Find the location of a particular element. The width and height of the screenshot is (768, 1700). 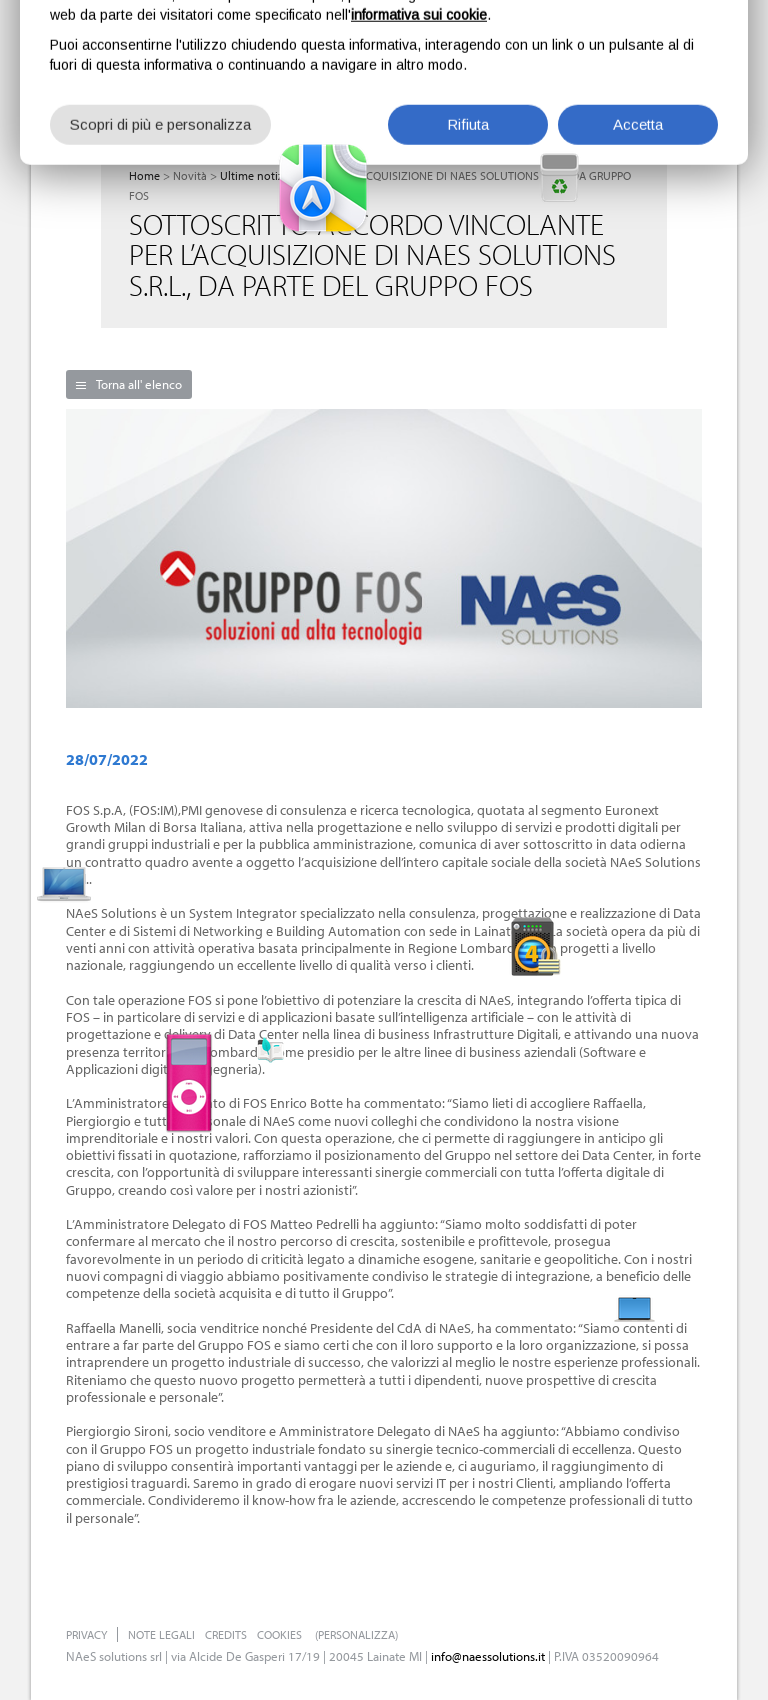

open foliate e-book reader library is located at coordinates (270, 1050).